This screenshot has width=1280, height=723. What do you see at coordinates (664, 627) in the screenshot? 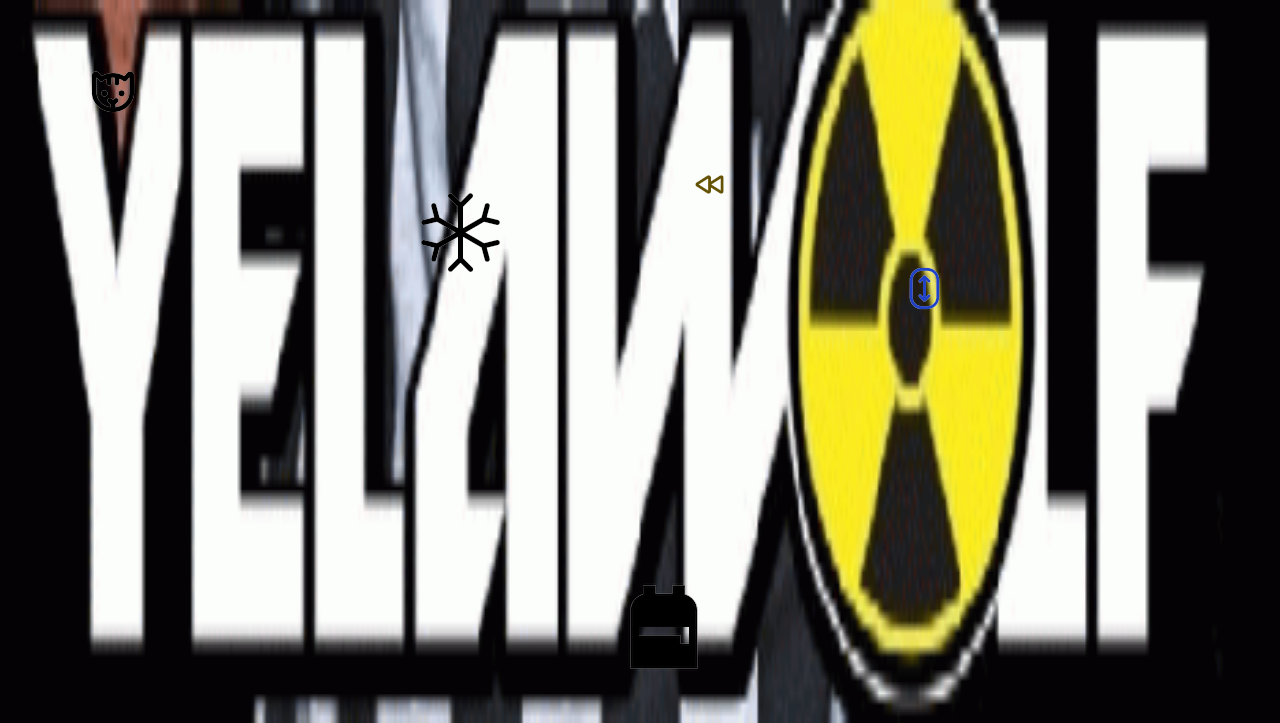
I see `access your backpack or stored items` at bounding box center [664, 627].